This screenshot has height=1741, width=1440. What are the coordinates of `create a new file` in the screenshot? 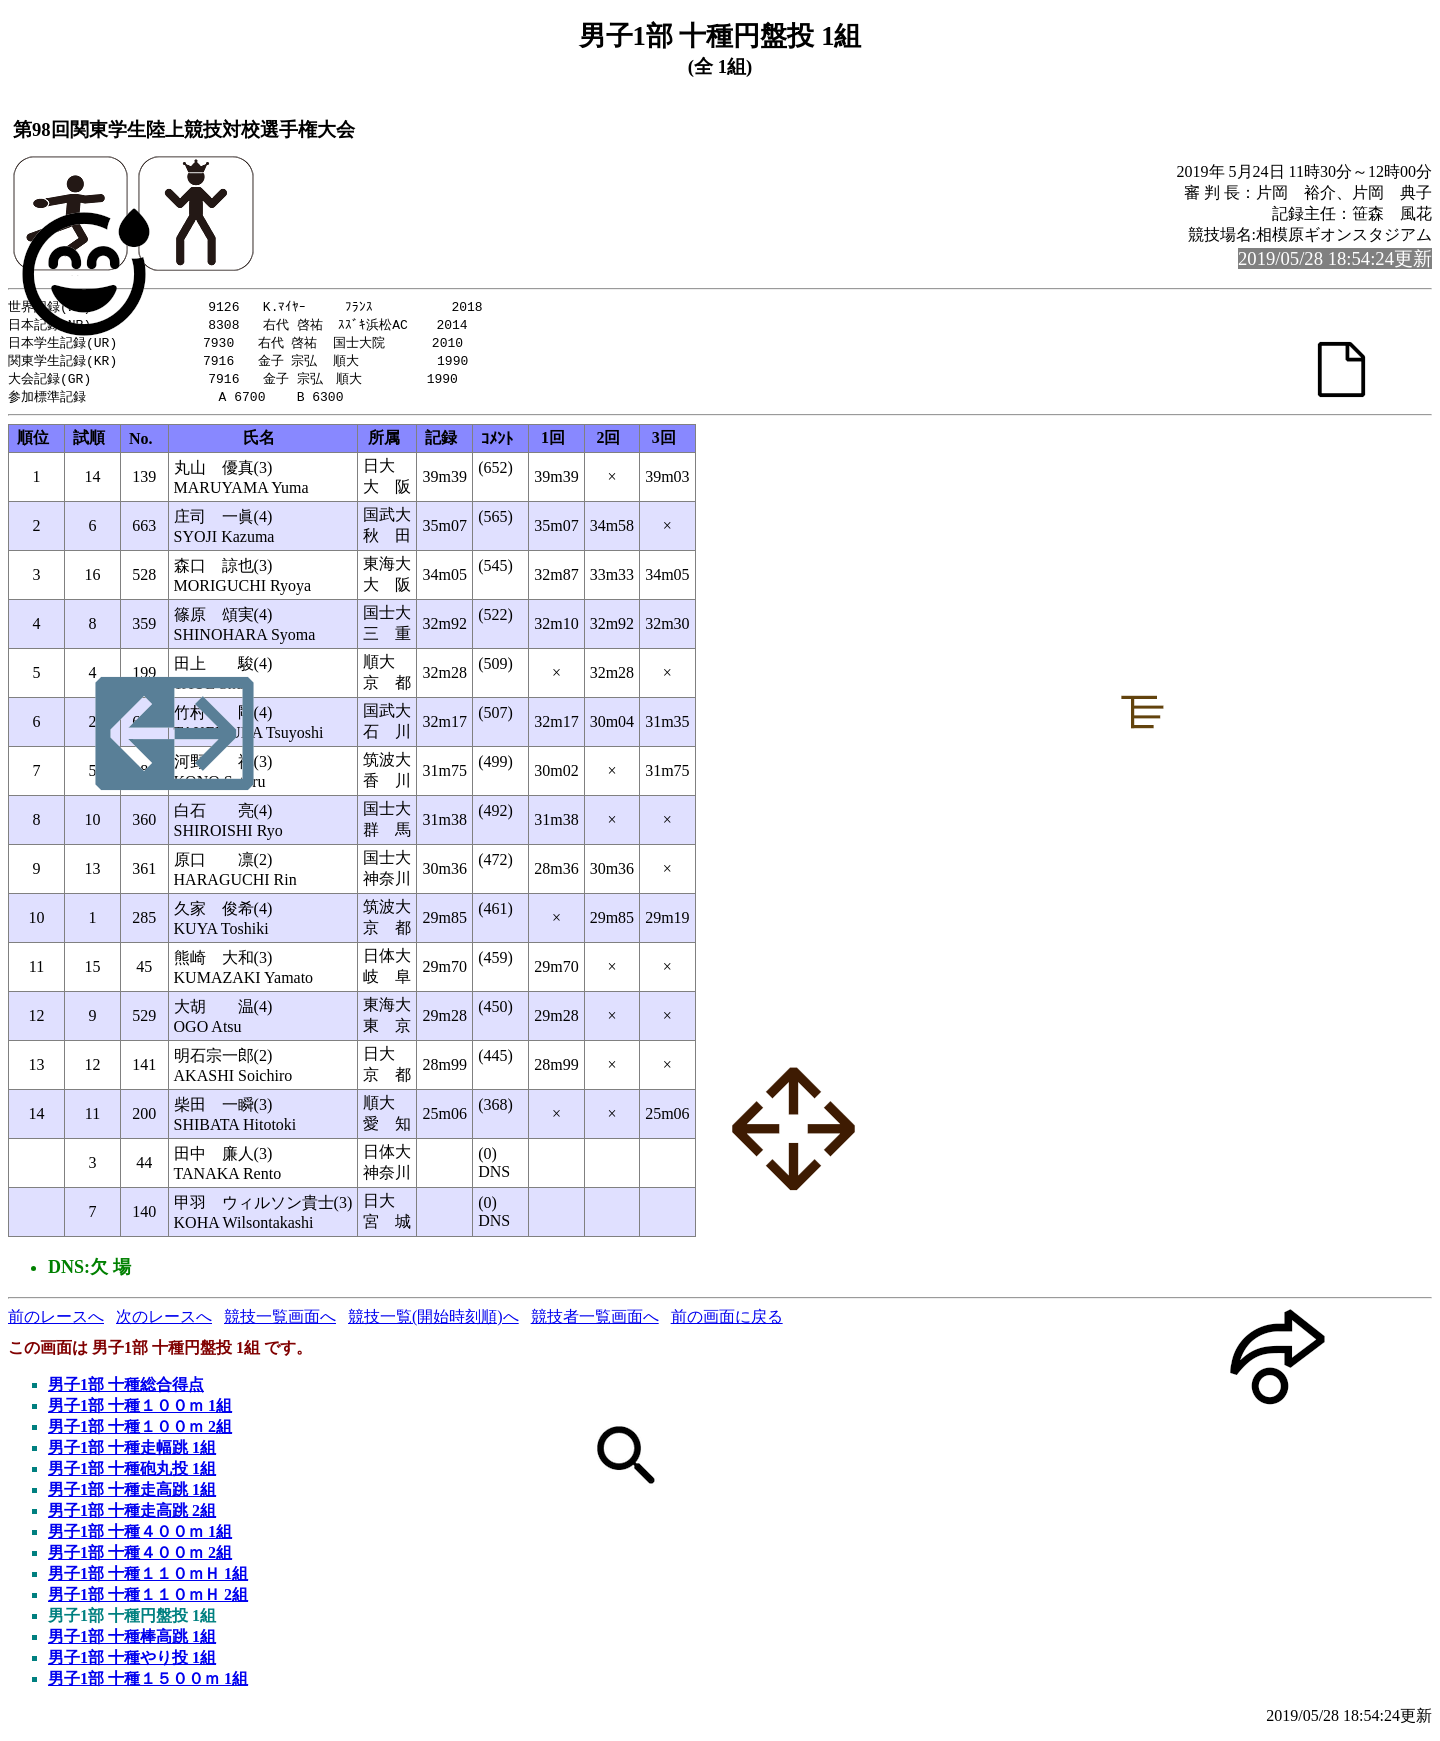 It's located at (1341, 369).